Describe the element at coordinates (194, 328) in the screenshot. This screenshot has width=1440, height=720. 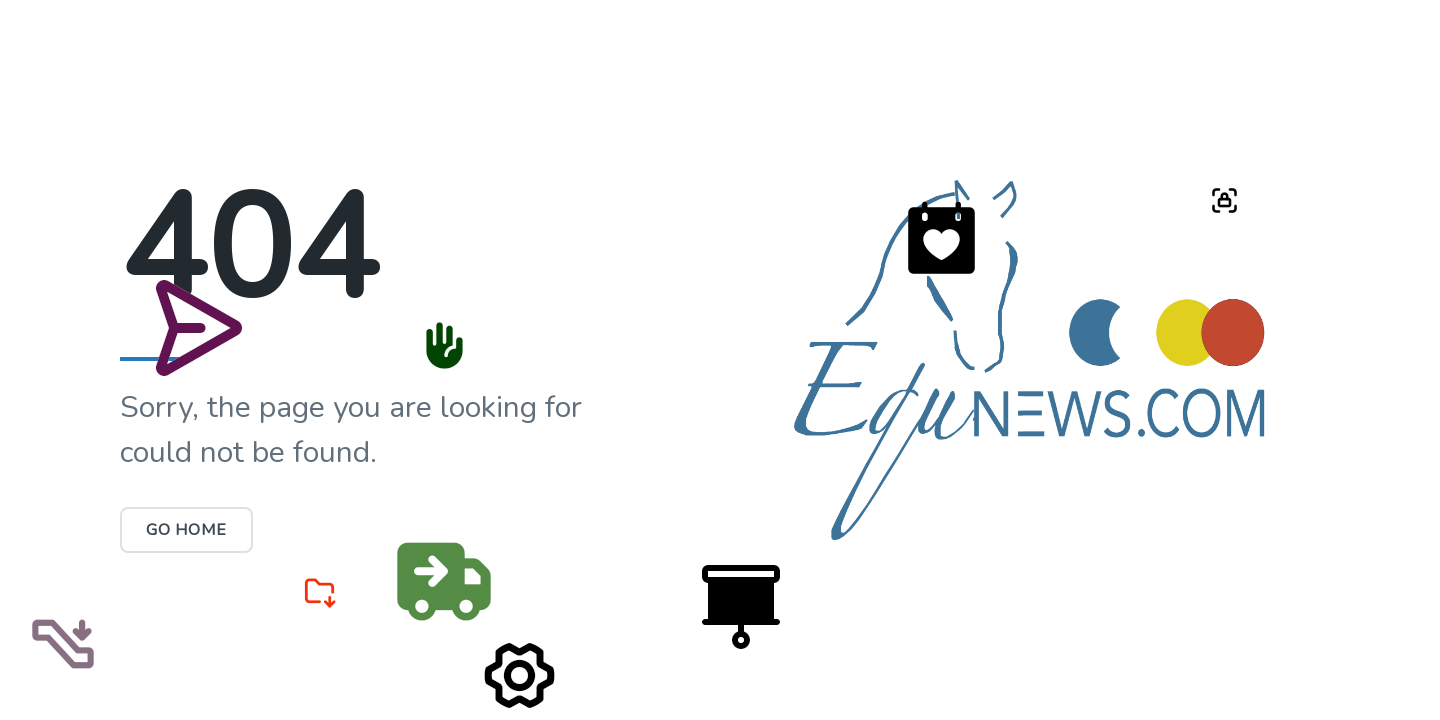
I see `send a message` at that location.